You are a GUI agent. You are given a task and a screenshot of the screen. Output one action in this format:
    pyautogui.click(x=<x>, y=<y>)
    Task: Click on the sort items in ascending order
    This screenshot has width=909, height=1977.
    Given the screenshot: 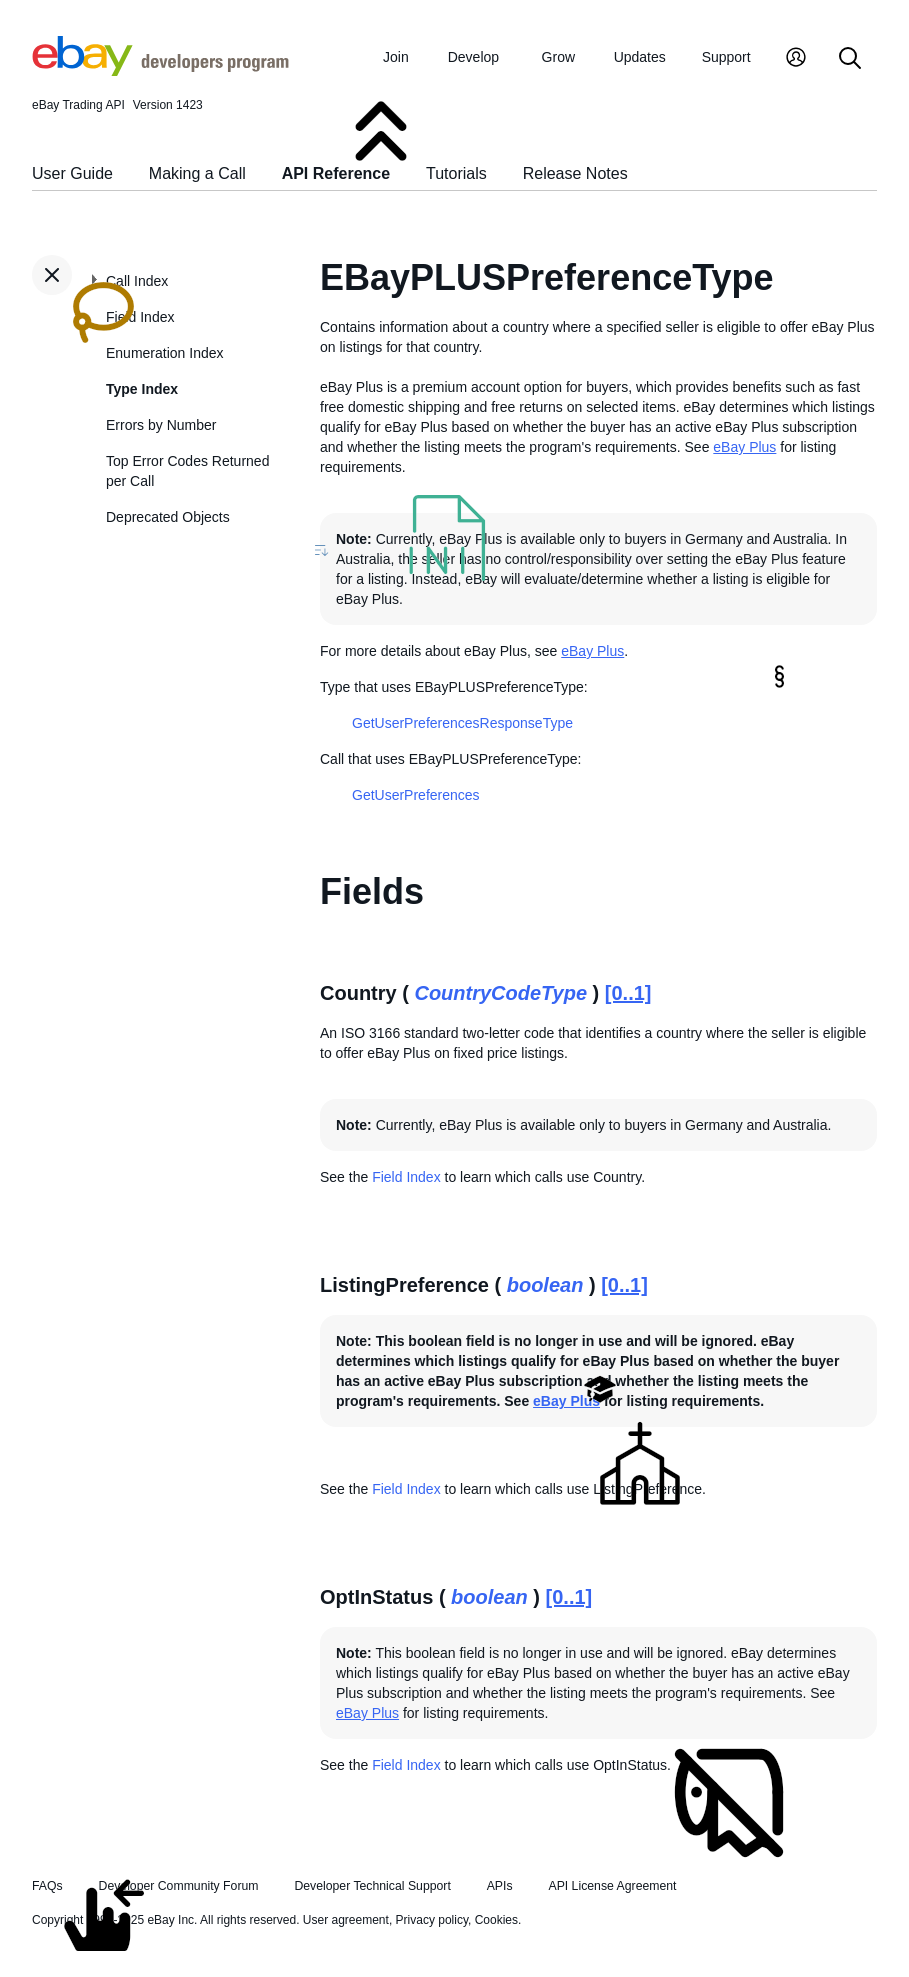 What is the action you would take?
    pyautogui.click(x=321, y=550)
    